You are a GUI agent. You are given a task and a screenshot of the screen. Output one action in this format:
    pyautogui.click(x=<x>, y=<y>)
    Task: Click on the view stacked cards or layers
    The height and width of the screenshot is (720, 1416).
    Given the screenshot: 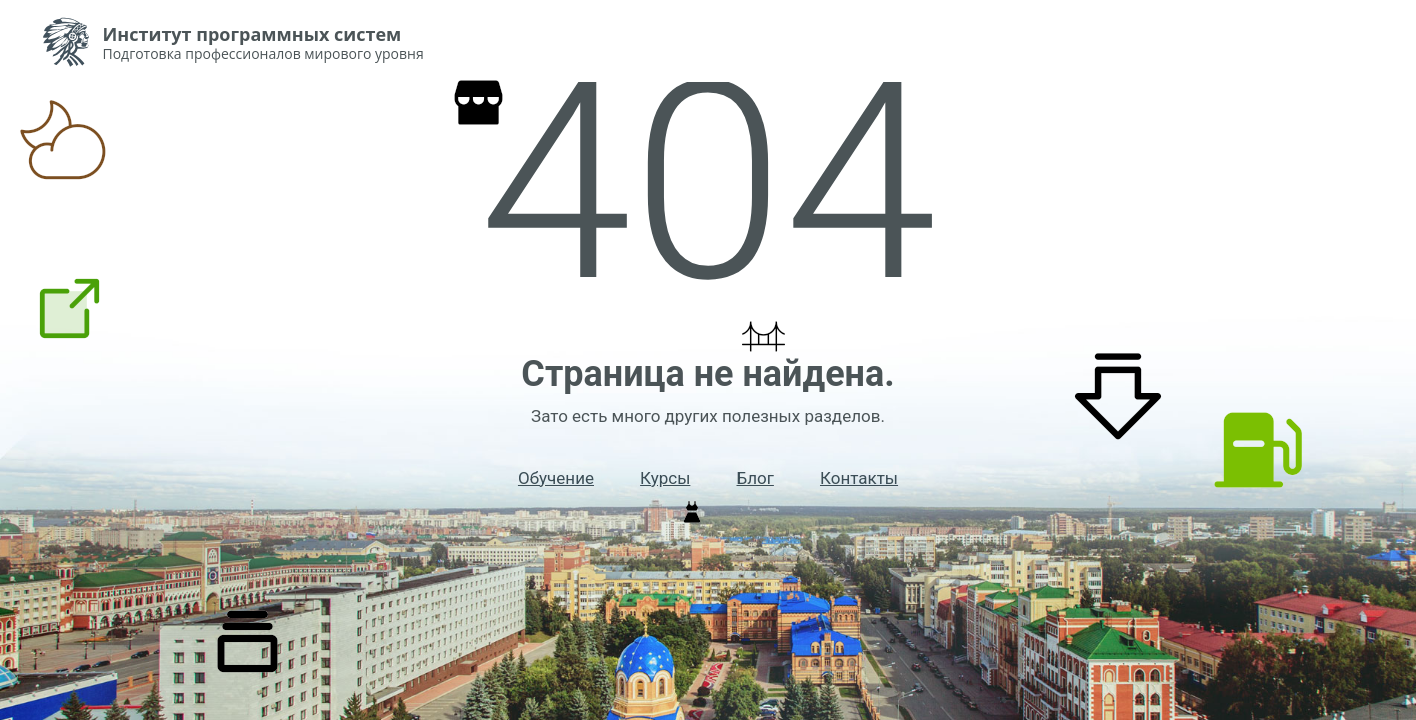 What is the action you would take?
    pyautogui.click(x=247, y=644)
    